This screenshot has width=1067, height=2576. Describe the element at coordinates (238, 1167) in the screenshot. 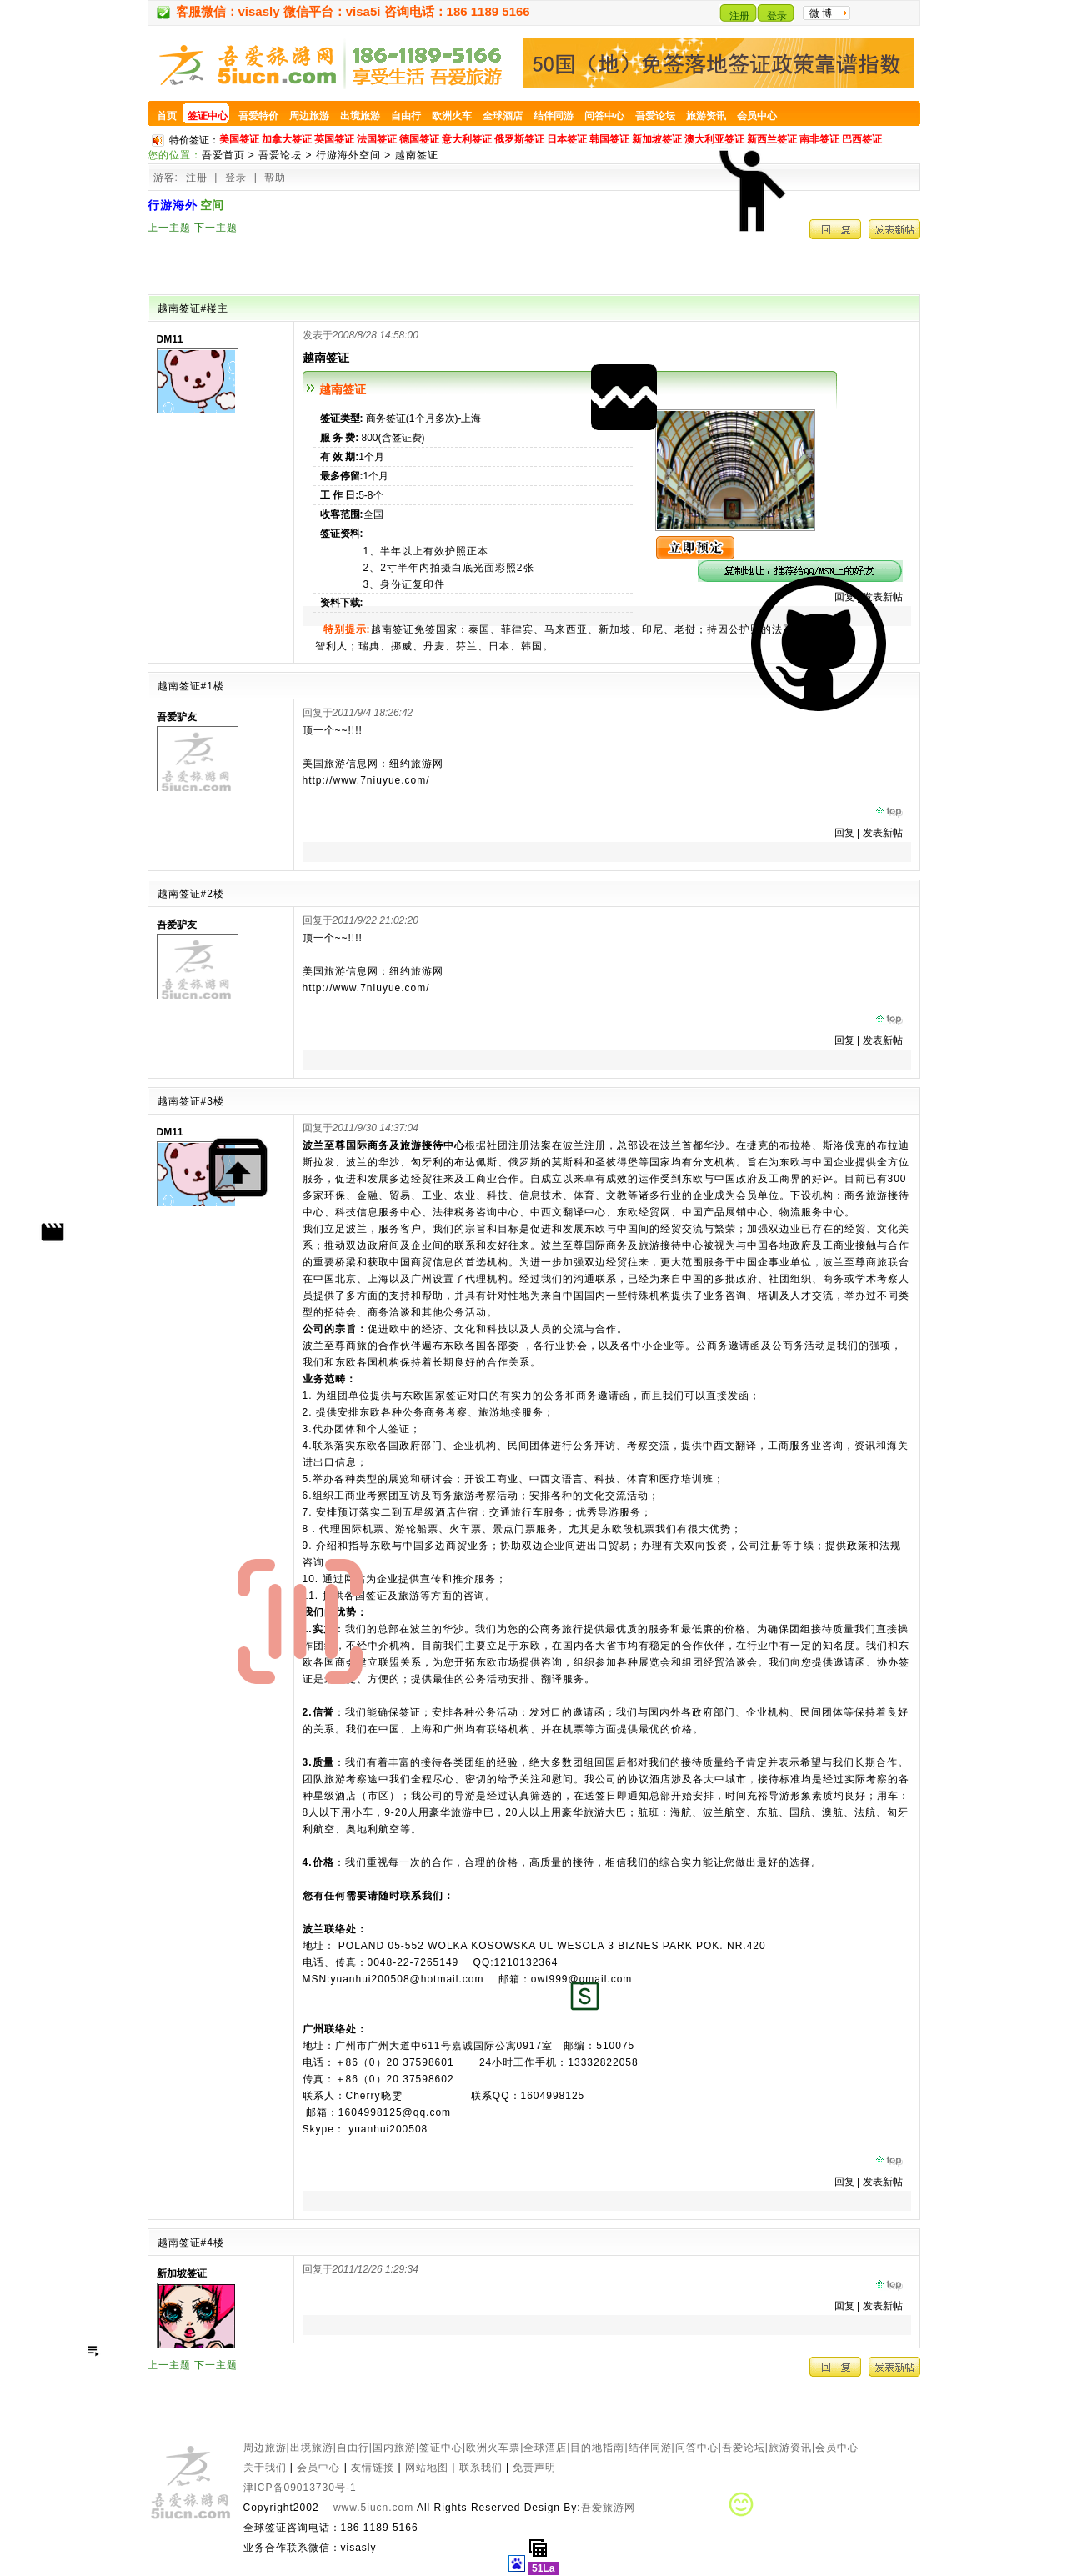

I see `restore item from archive` at that location.